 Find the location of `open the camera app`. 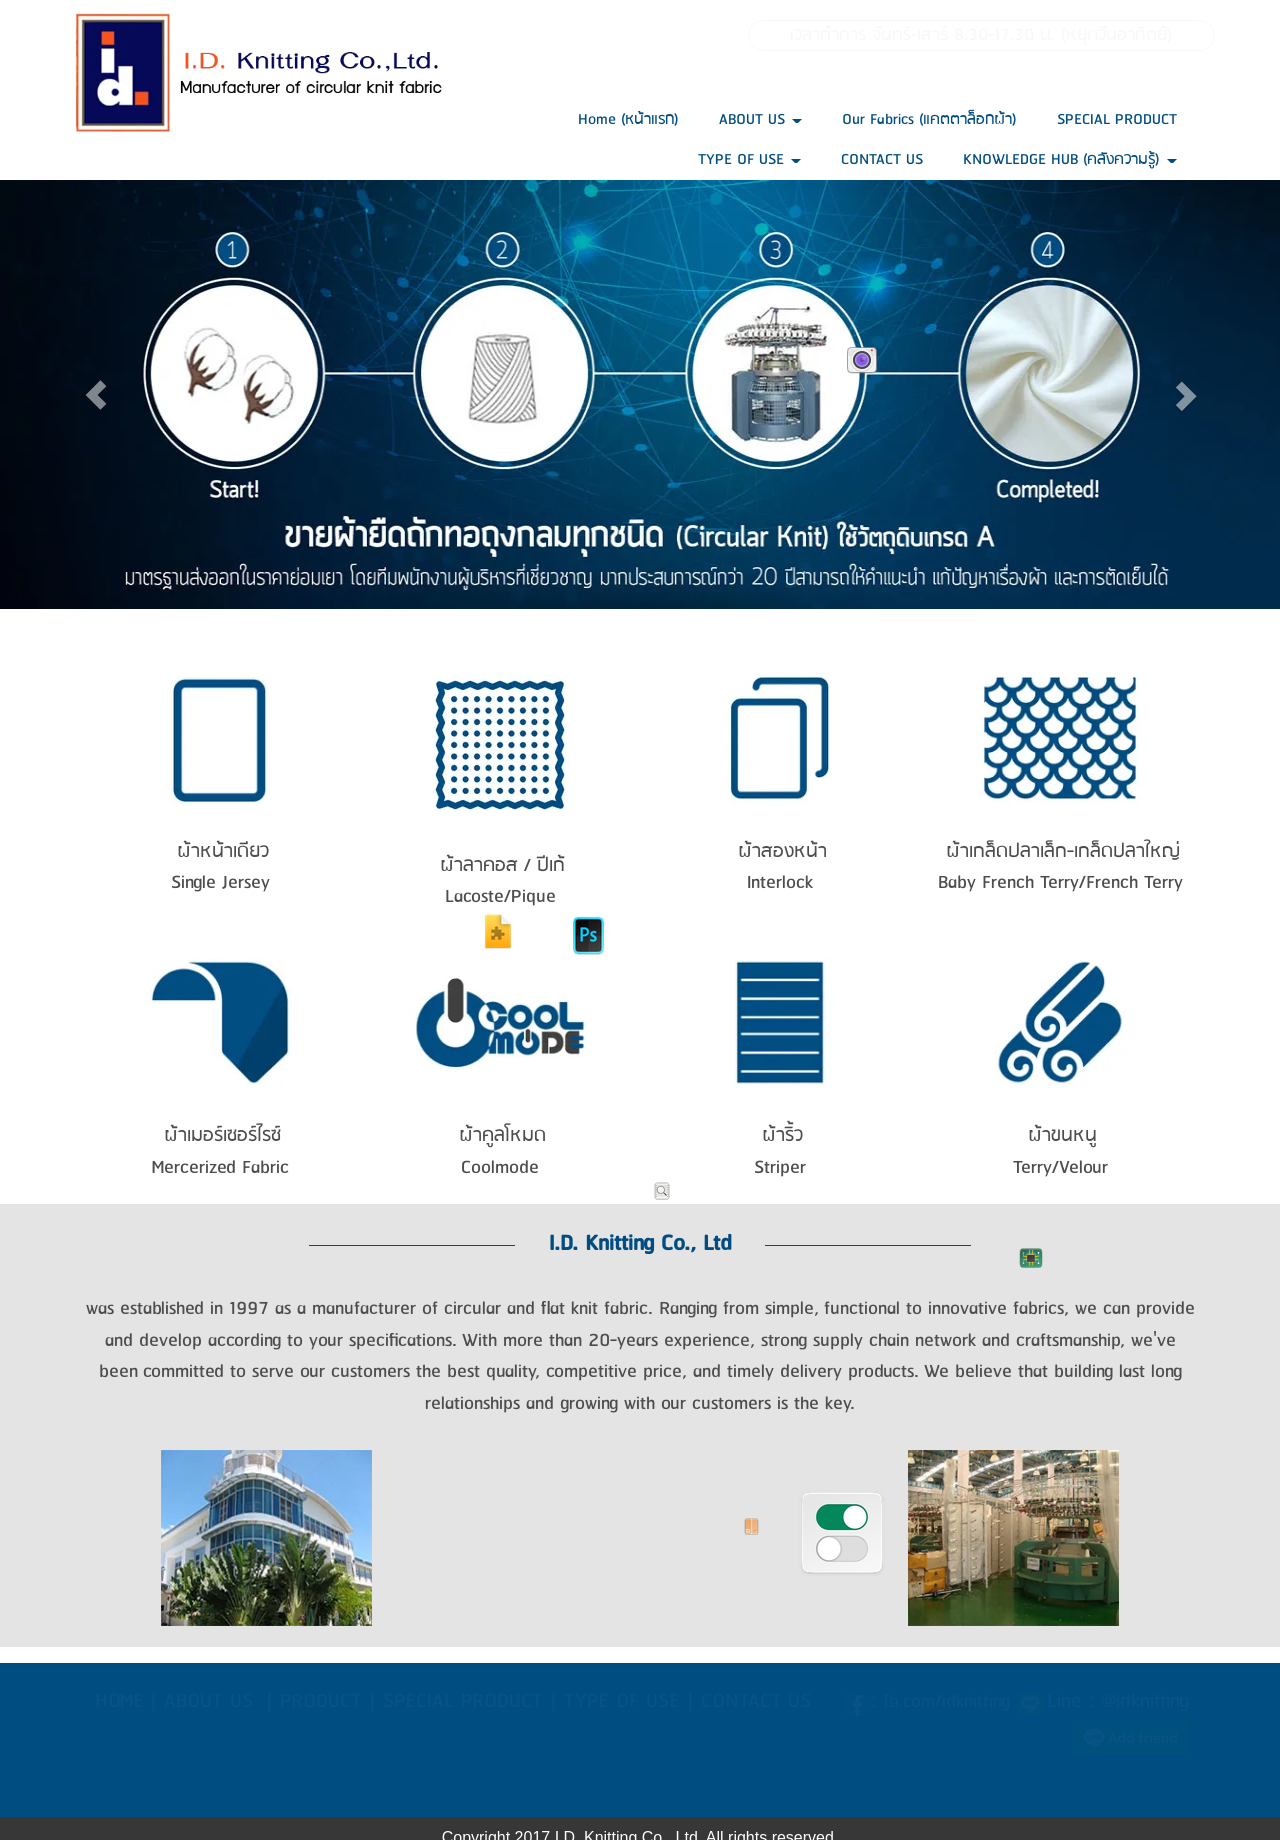

open the camera app is located at coordinates (862, 360).